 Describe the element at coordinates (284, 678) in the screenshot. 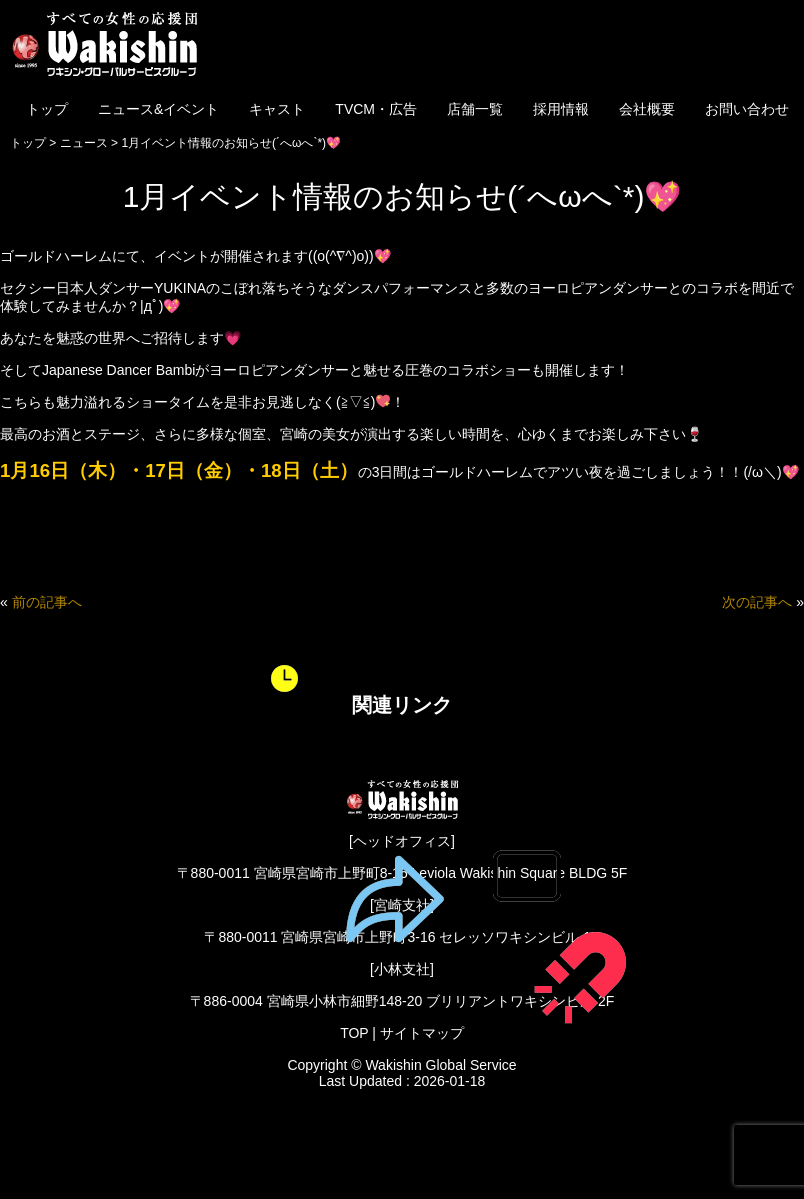

I see `view time or clock settings` at that location.